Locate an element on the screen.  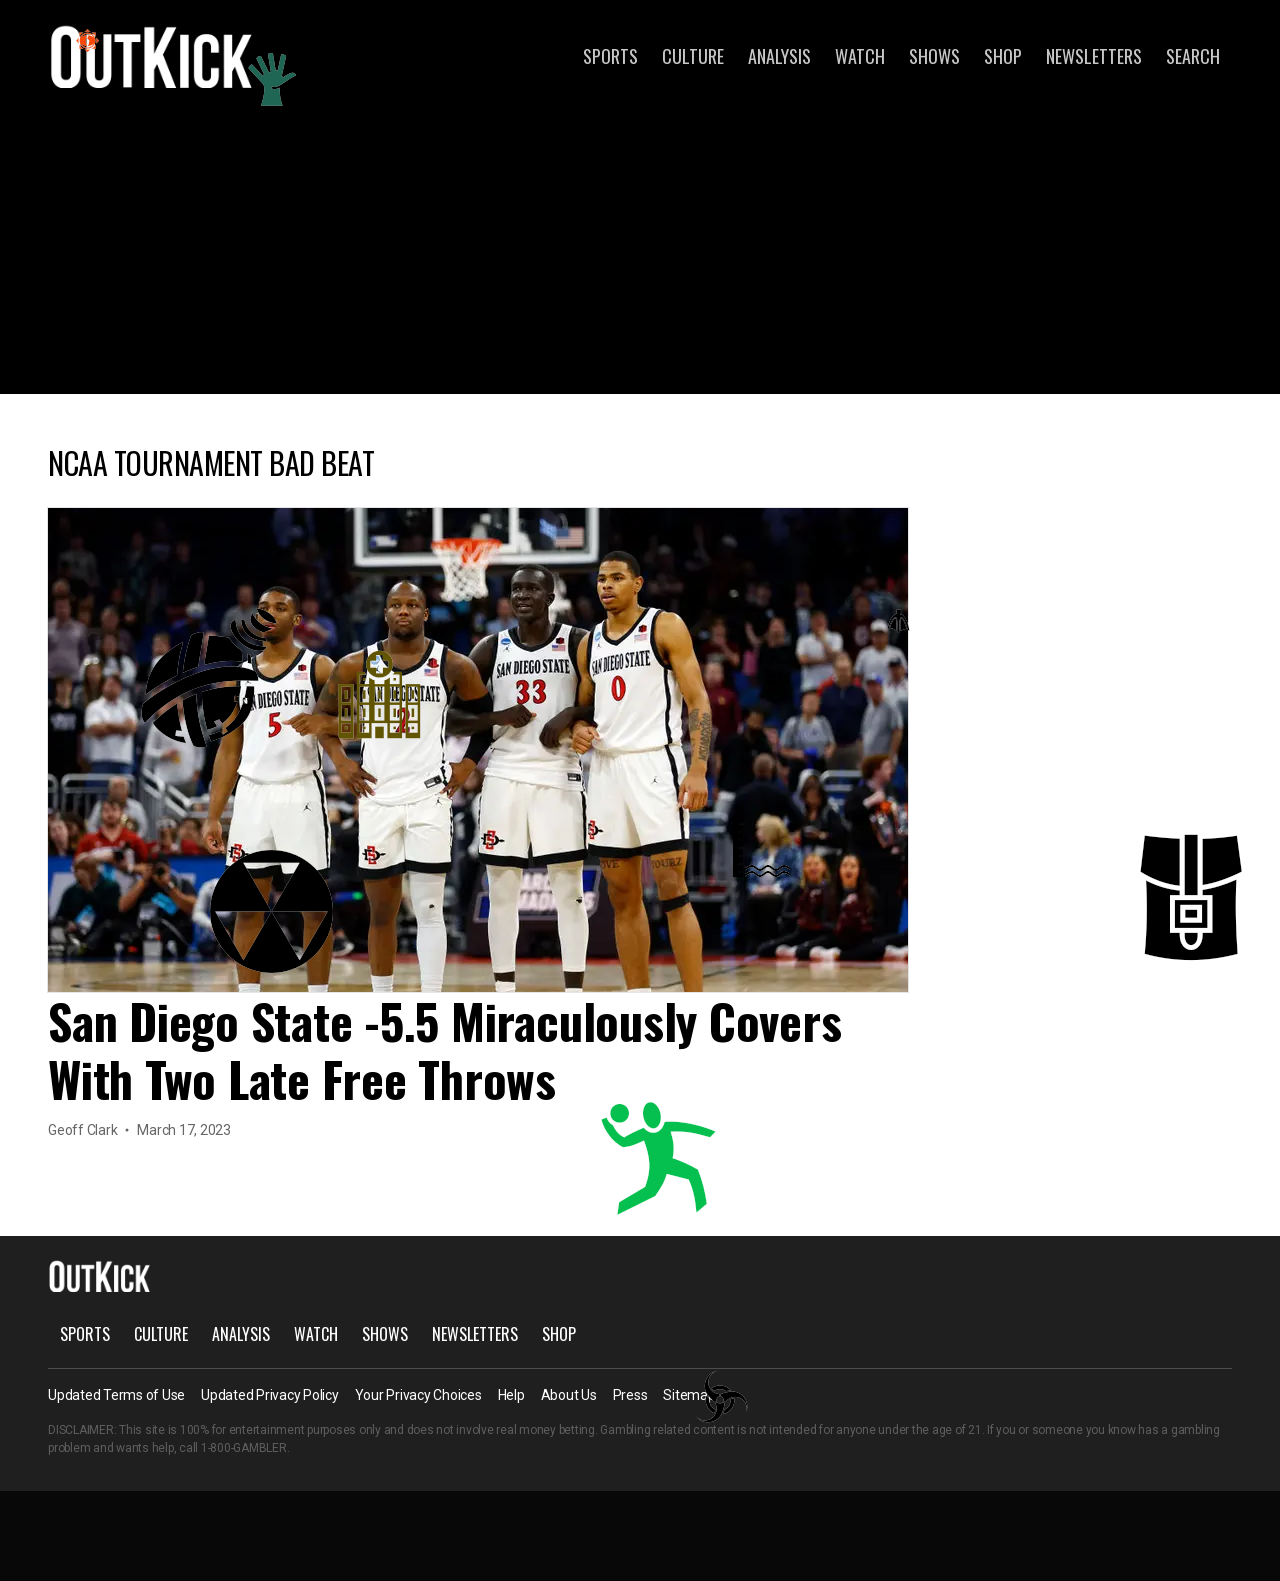
access ball throwing or toss-related games is located at coordinates (658, 1158).